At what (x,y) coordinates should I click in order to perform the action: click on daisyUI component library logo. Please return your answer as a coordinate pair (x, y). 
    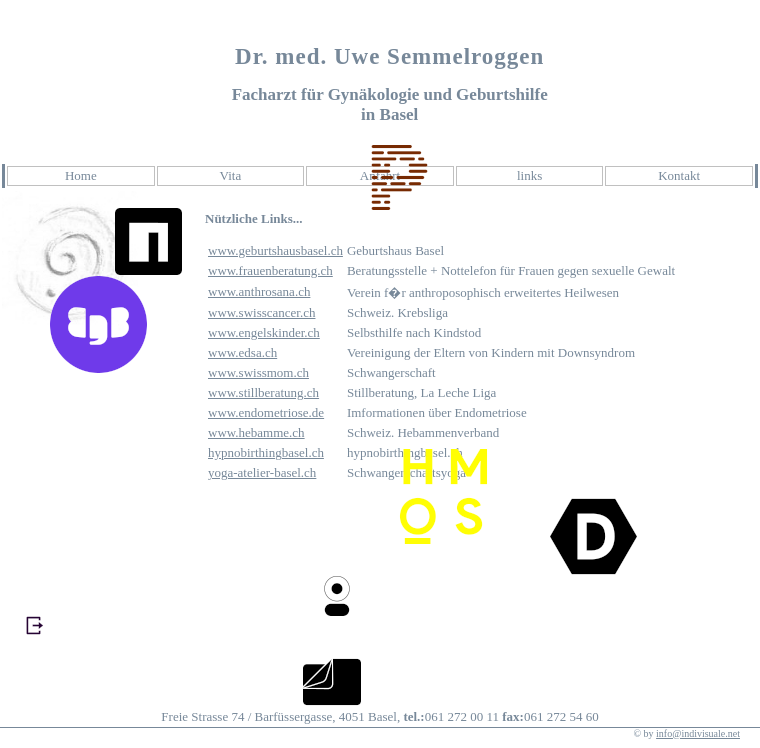
    Looking at the image, I should click on (337, 596).